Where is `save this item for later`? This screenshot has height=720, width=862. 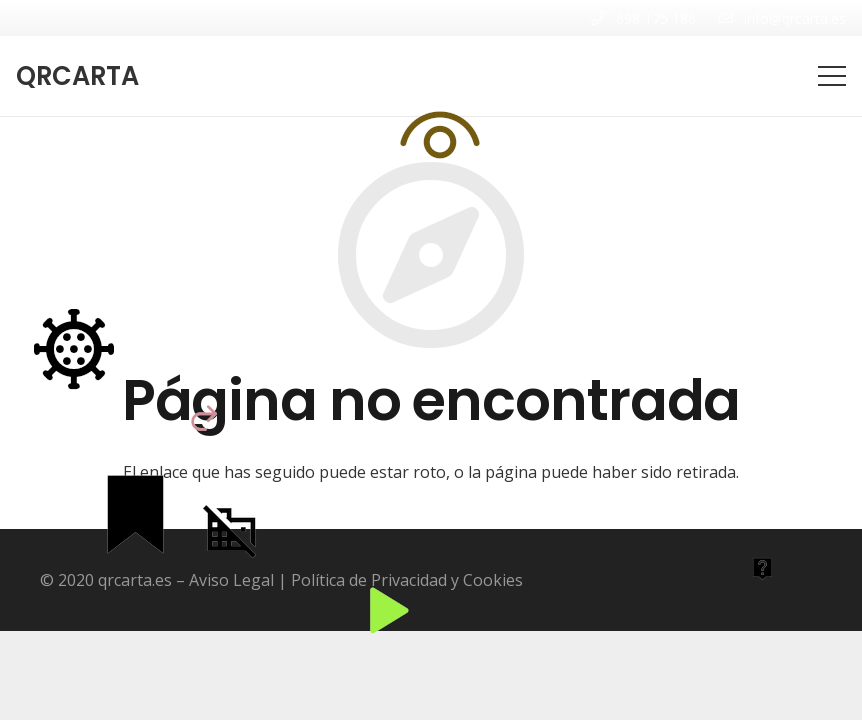 save this item for later is located at coordinates (135, 514).